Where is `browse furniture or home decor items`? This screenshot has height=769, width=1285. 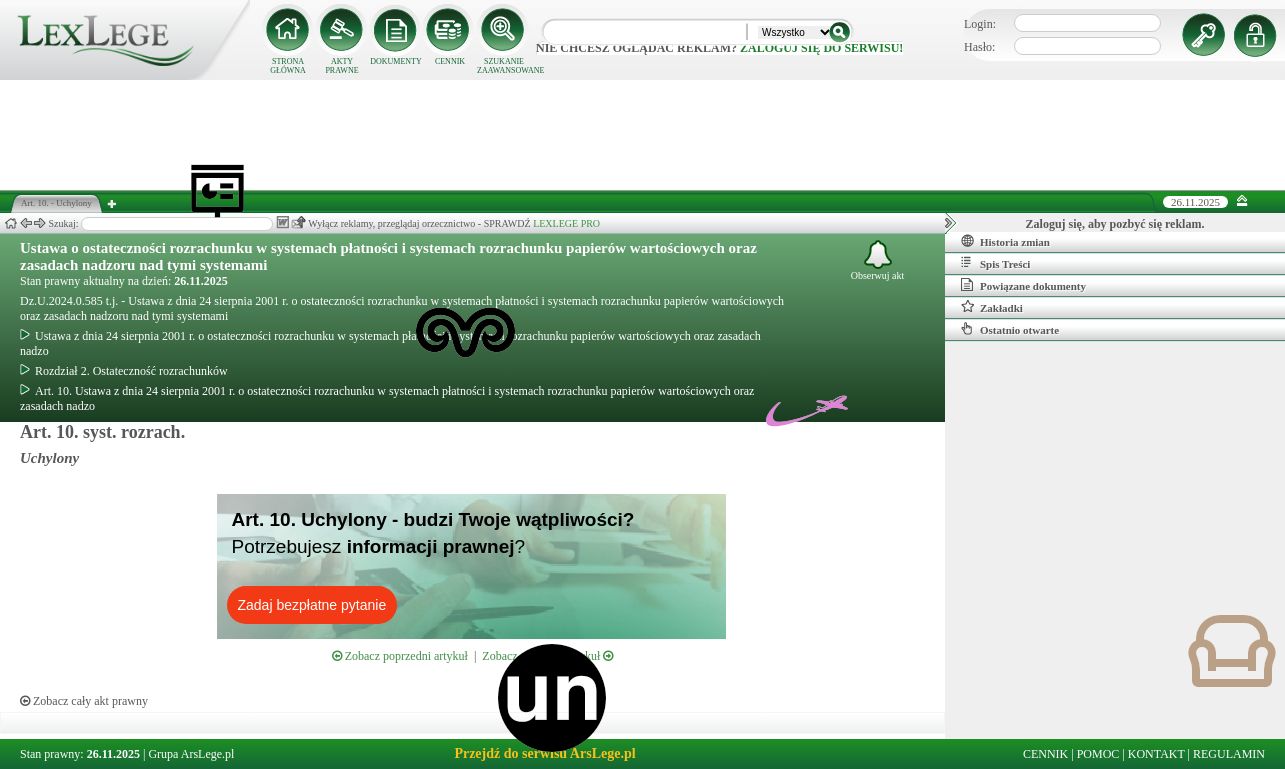 browse furniture or home decor items is located at coordinates (1232, 651).